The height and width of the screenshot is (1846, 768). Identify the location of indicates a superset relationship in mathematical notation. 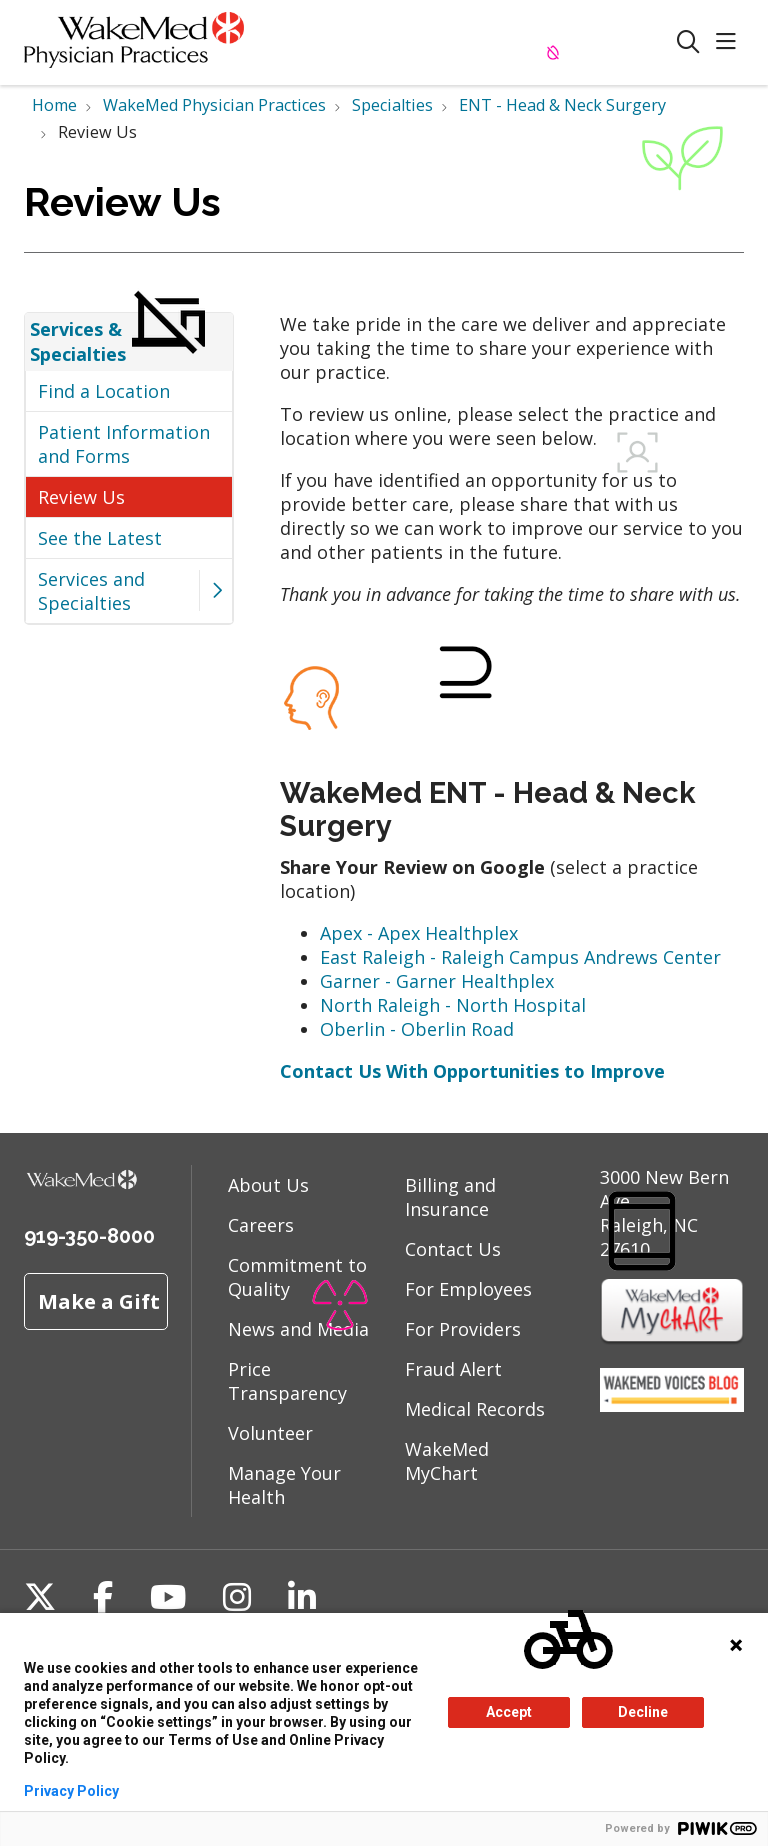
(464, 673).